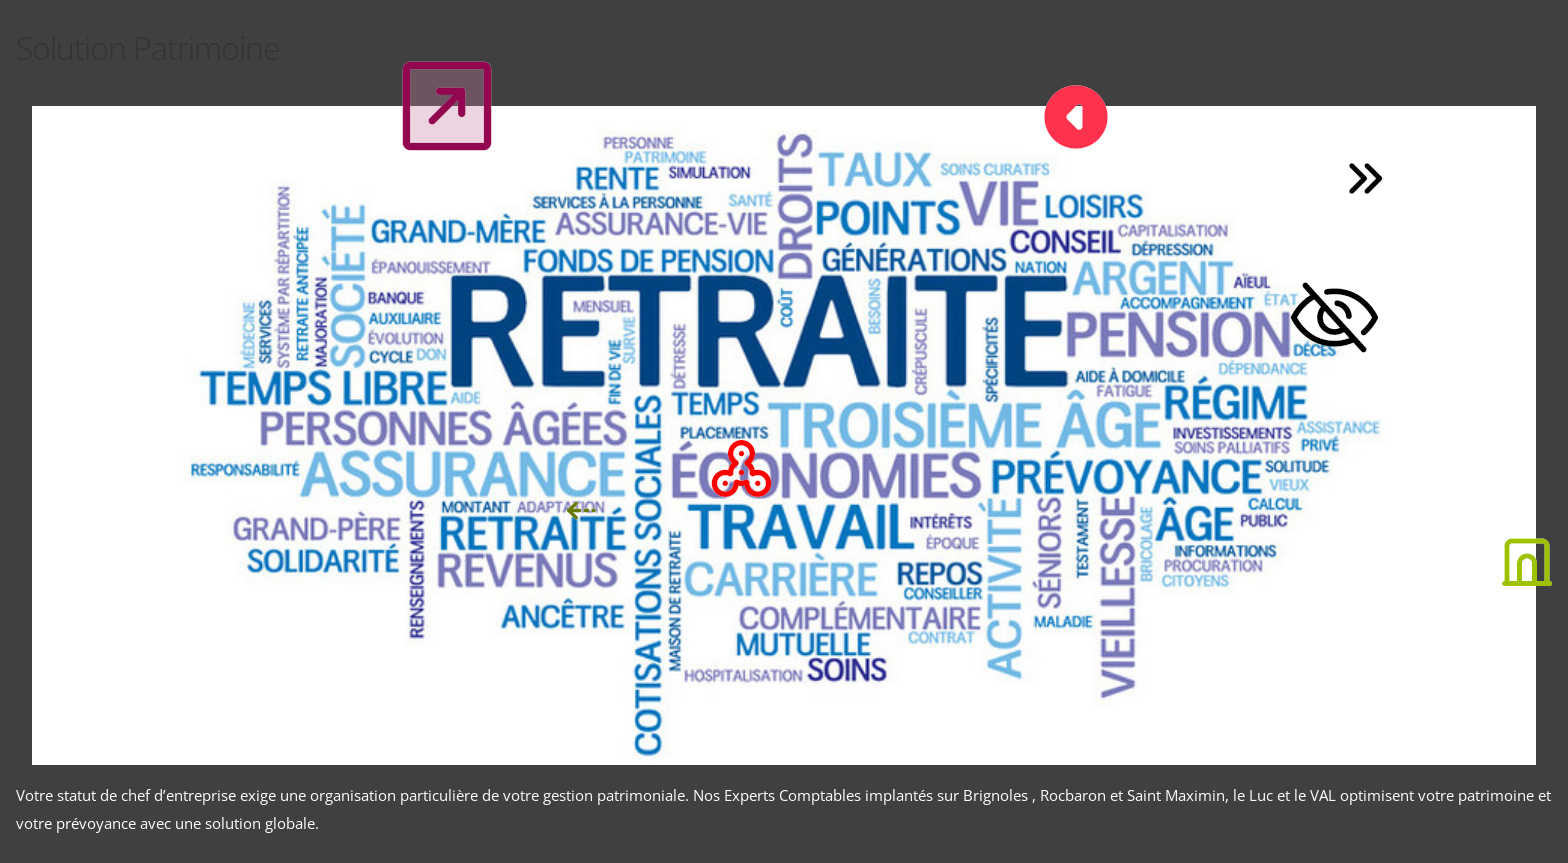 This screenshot has width=1568, height=863. What do you see at coordinates (447, 106) in the screenshot?
I see `open link in a new window` at bounding box center [447, 106].